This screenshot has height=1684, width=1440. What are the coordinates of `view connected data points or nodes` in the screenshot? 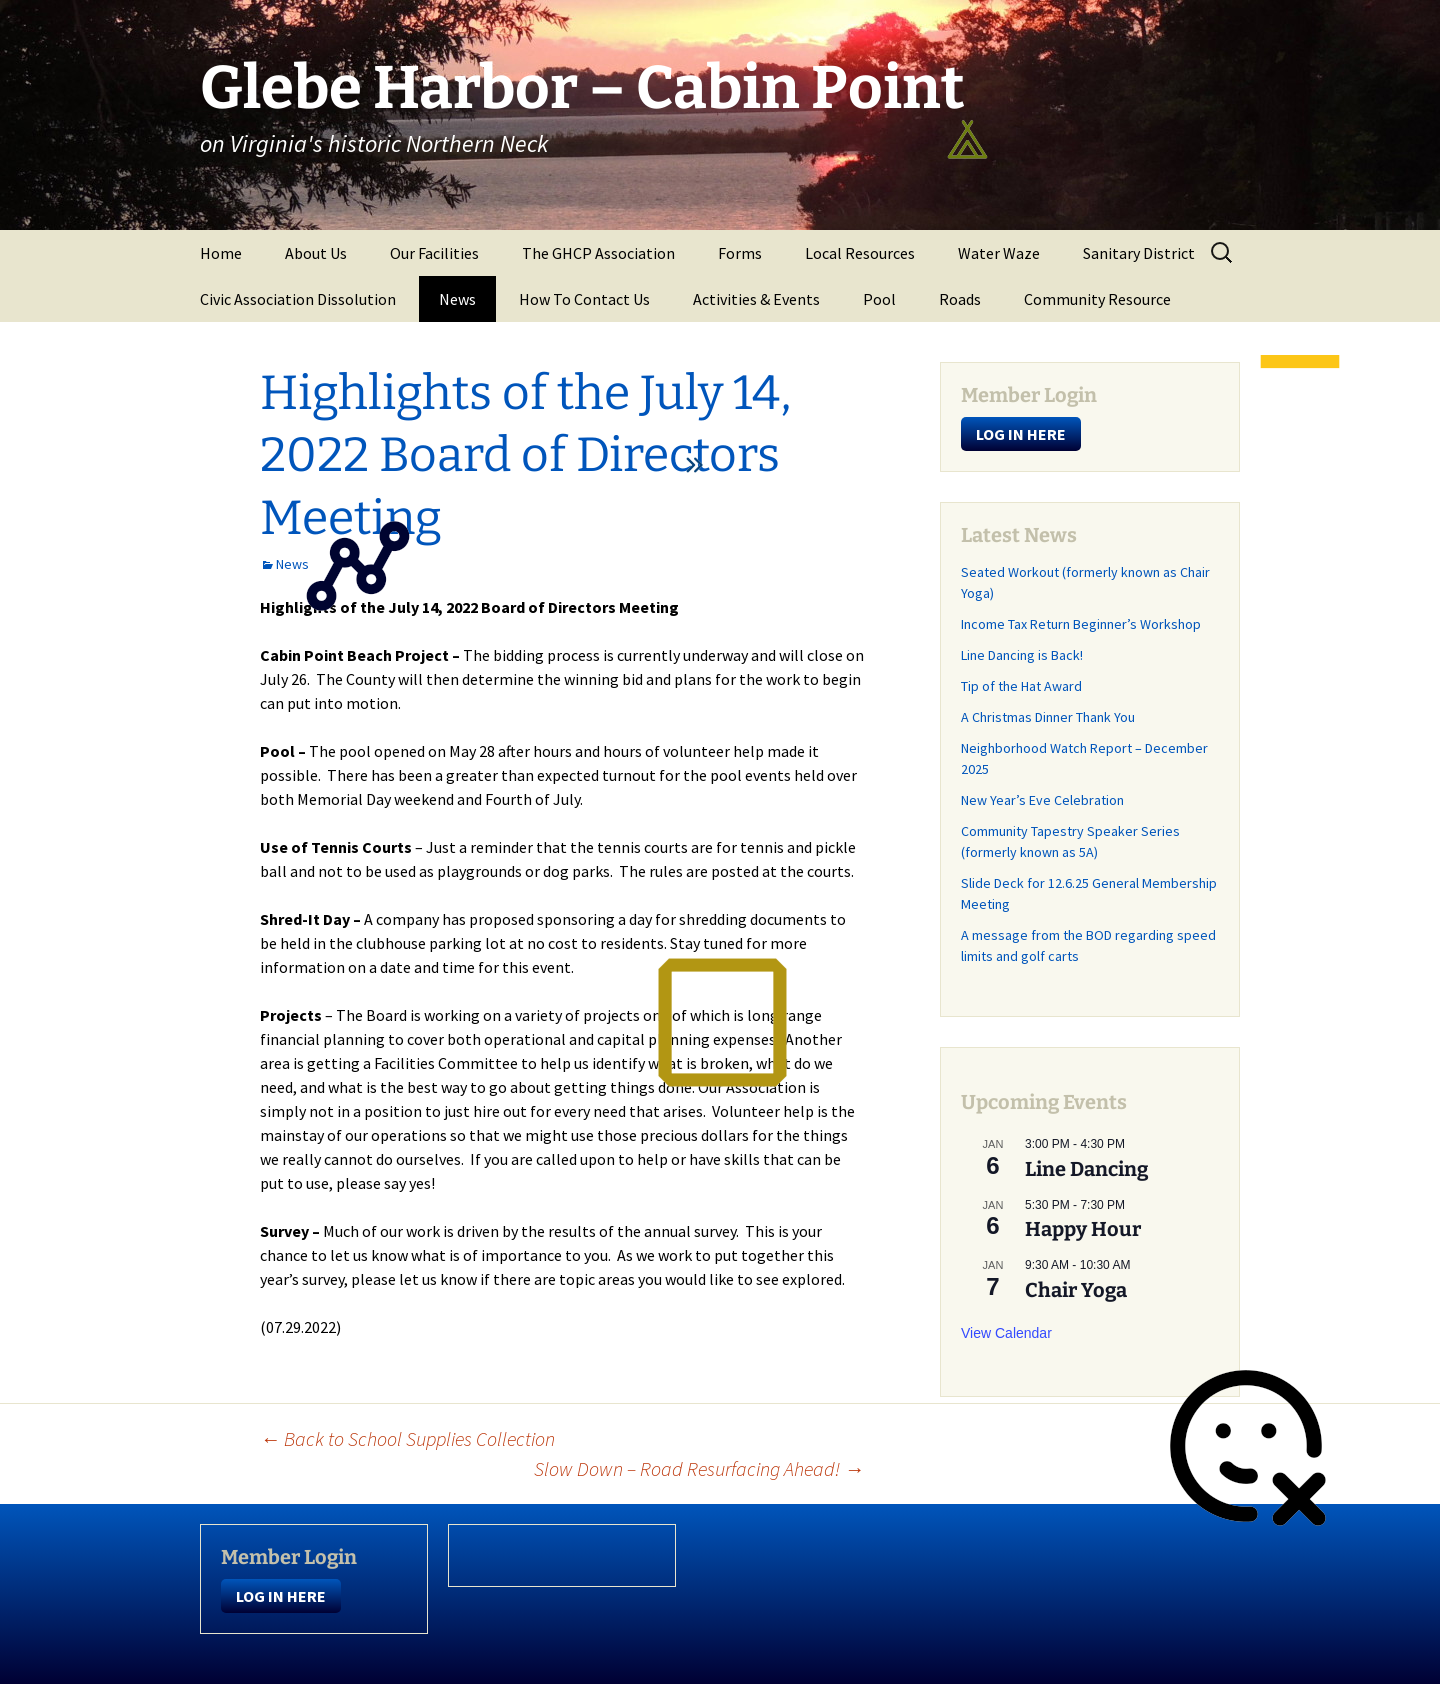 It's located at (358, 566).